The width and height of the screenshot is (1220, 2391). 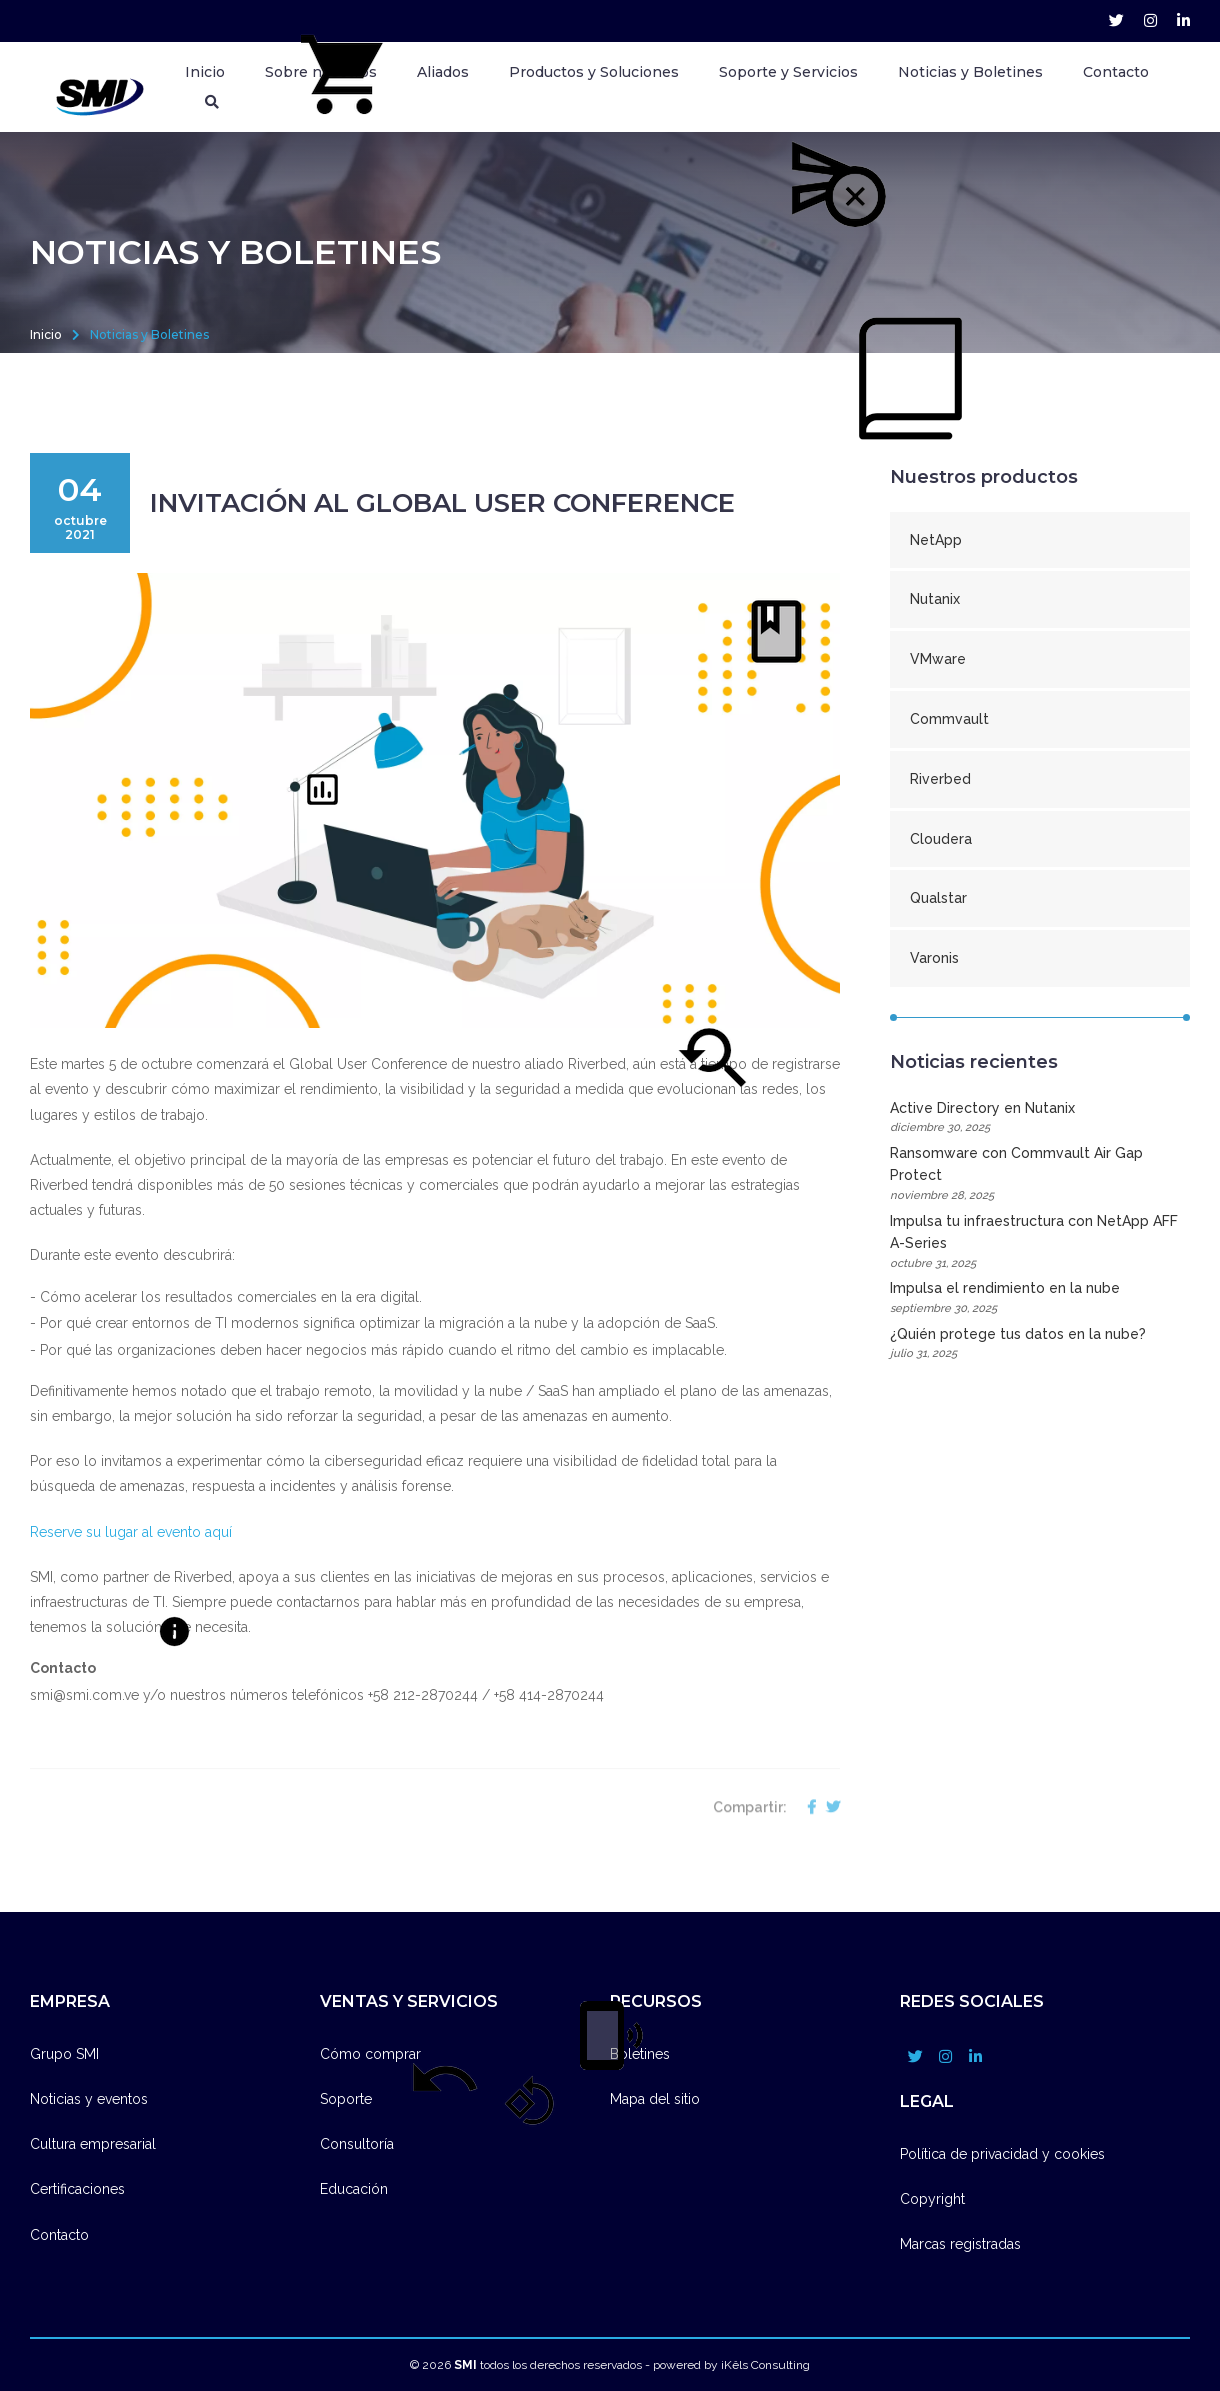 I want to click on insert a chart or graph into a document, so click(x=322, y=789).